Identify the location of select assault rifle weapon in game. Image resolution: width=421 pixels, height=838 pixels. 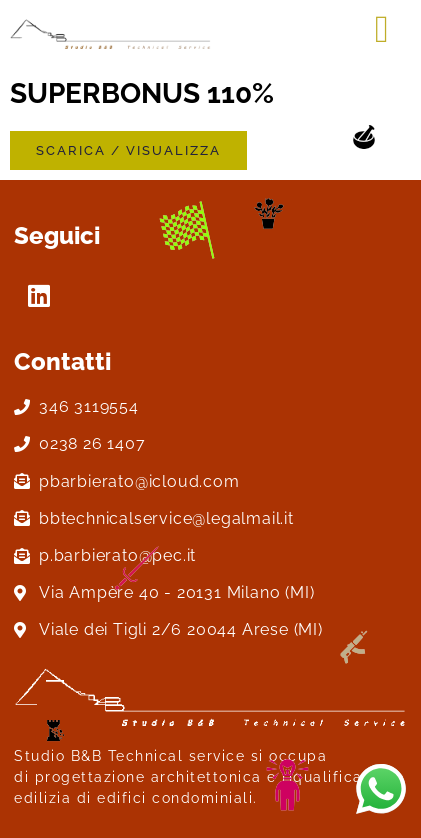
(354, 647).